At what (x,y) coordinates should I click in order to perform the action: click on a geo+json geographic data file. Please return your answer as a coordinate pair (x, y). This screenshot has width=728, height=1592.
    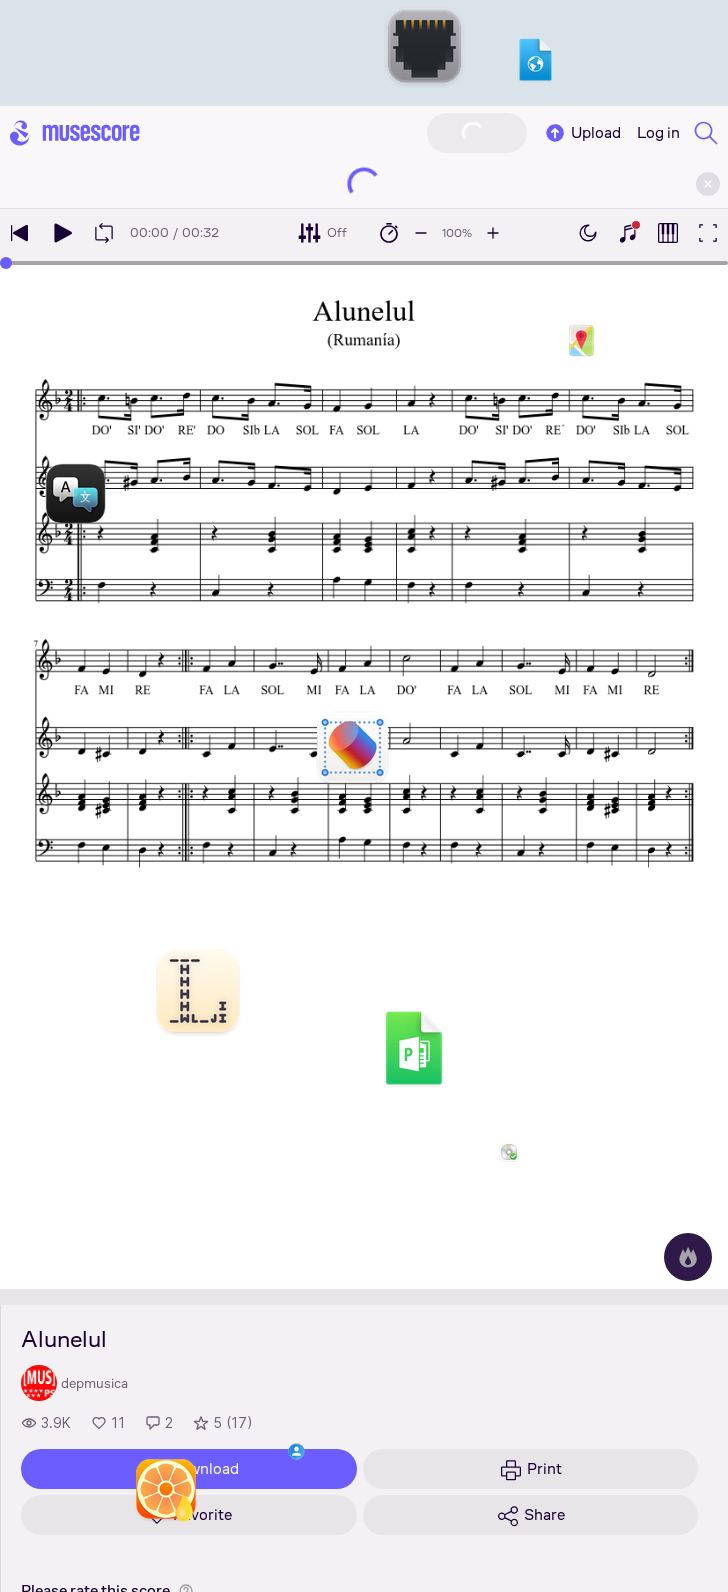
    Looking at the image, I should click on (581, 340).